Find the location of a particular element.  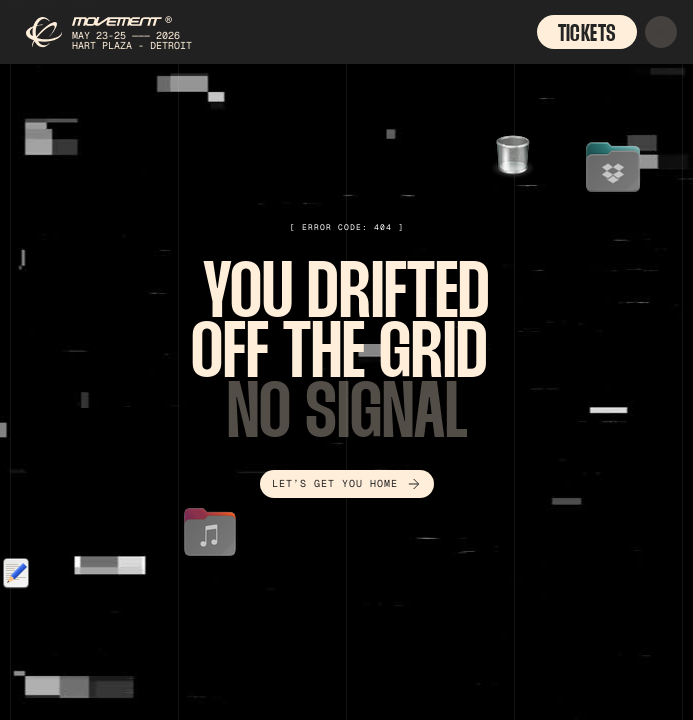

open the trash or recycle bin is located at coordinates (512, 153).